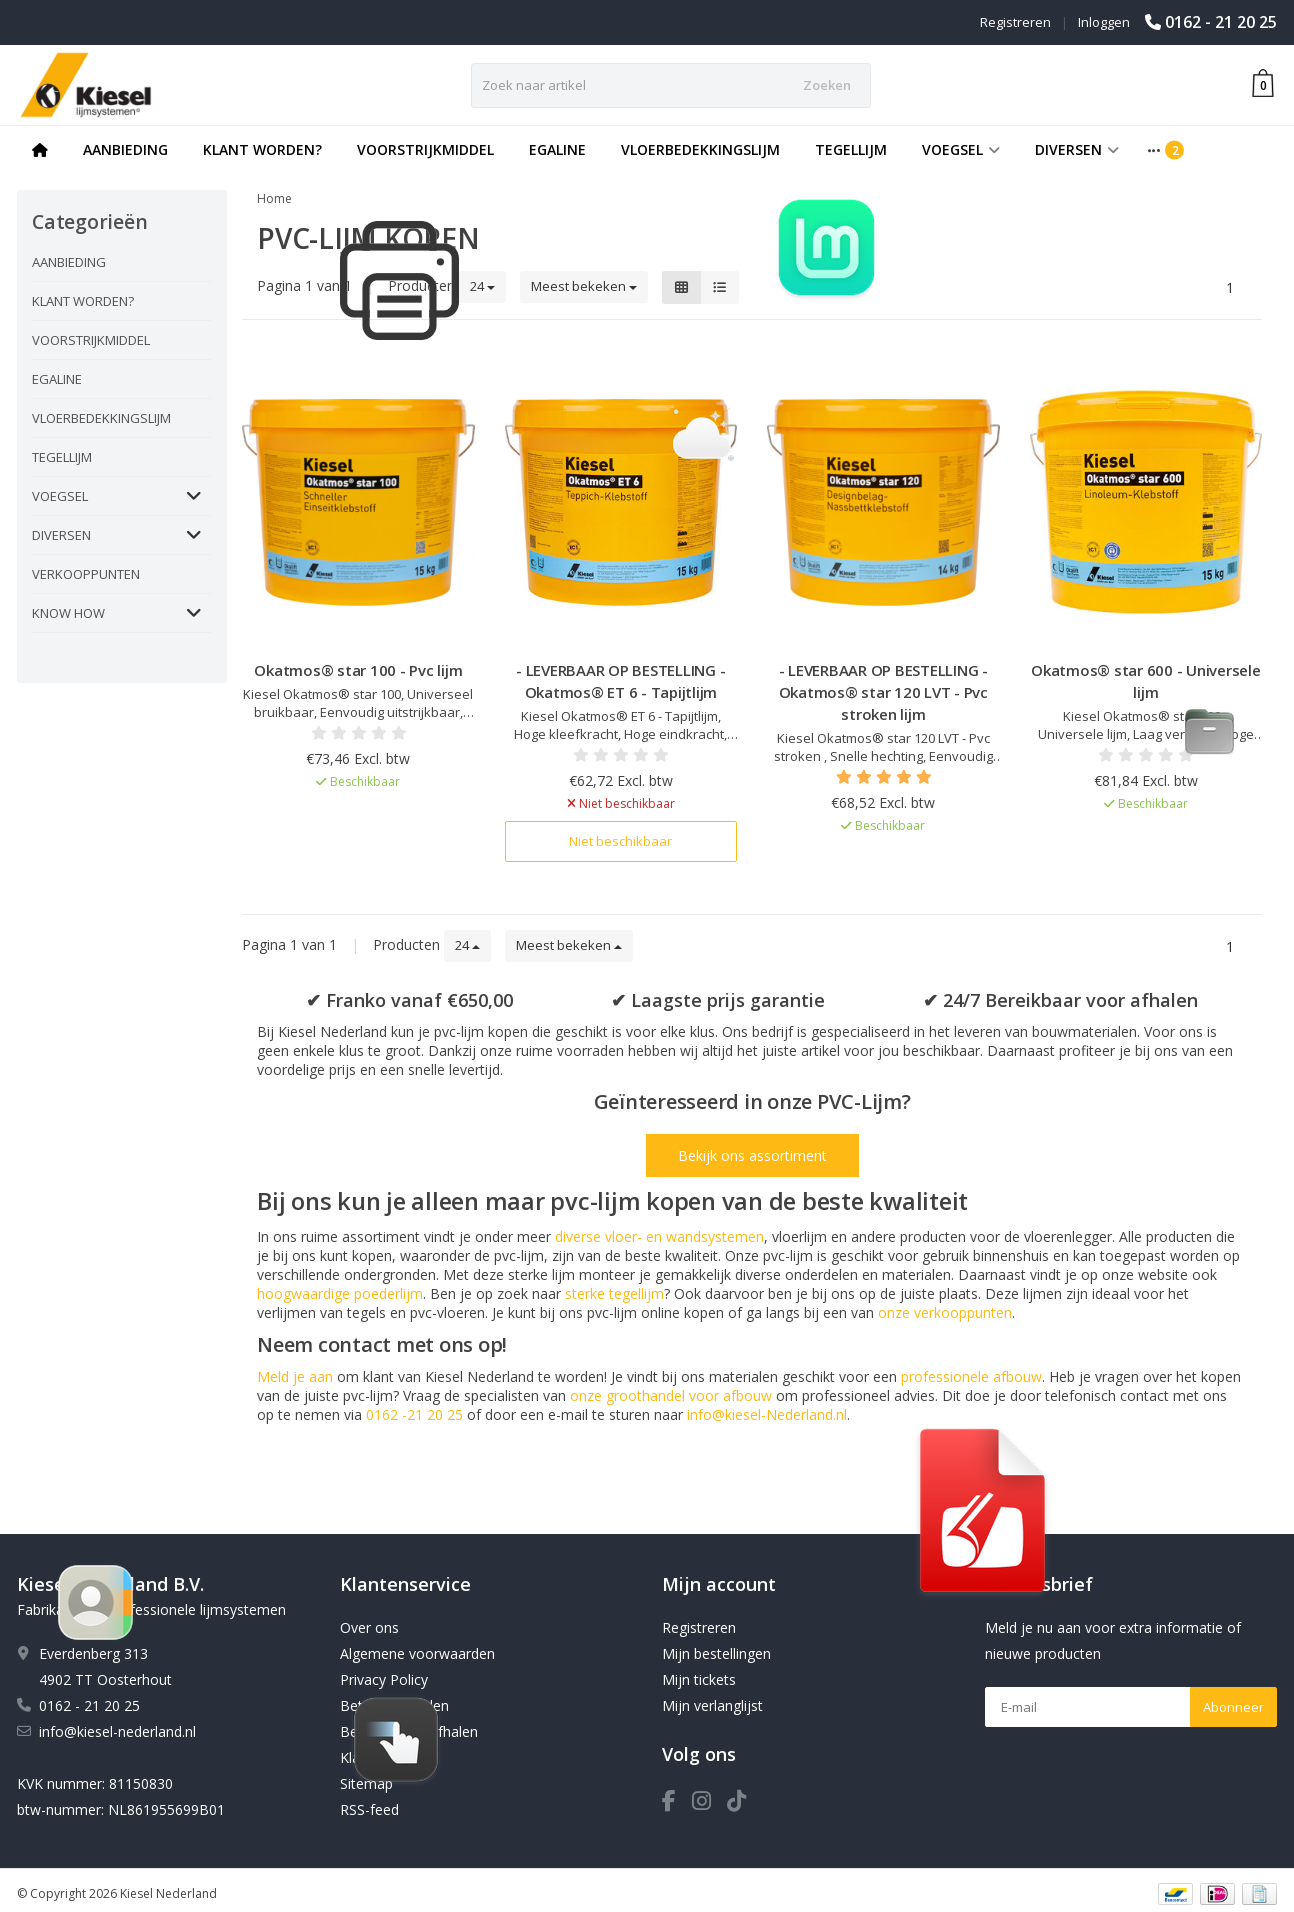 This screenshot has height=1912, width=1294. Describe the element at coordinates (703, 436) in the screenshot. I see `indicates overcast or cloudy conditions at night` at that location.